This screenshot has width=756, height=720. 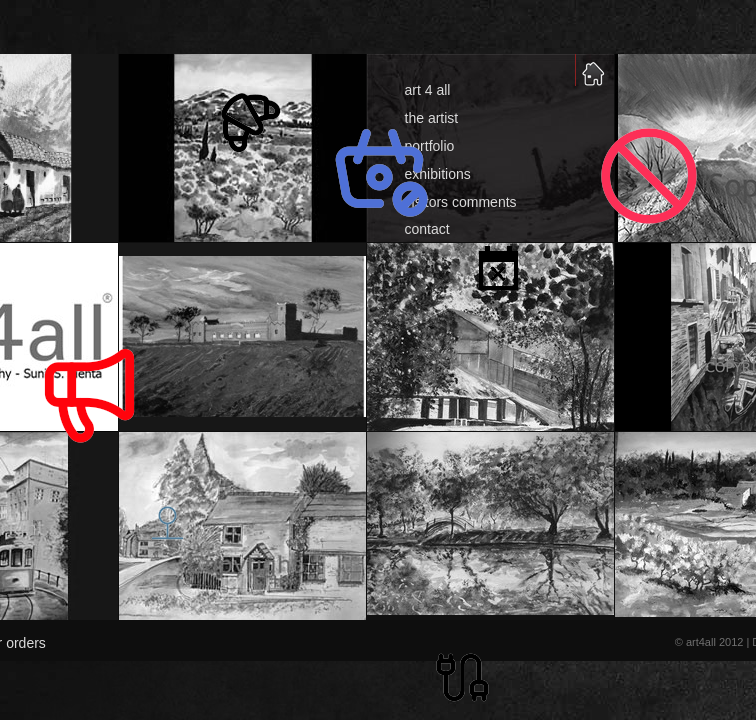 I want to click on indicates a cancelled or unavailable event, so click(x=498, y=270).